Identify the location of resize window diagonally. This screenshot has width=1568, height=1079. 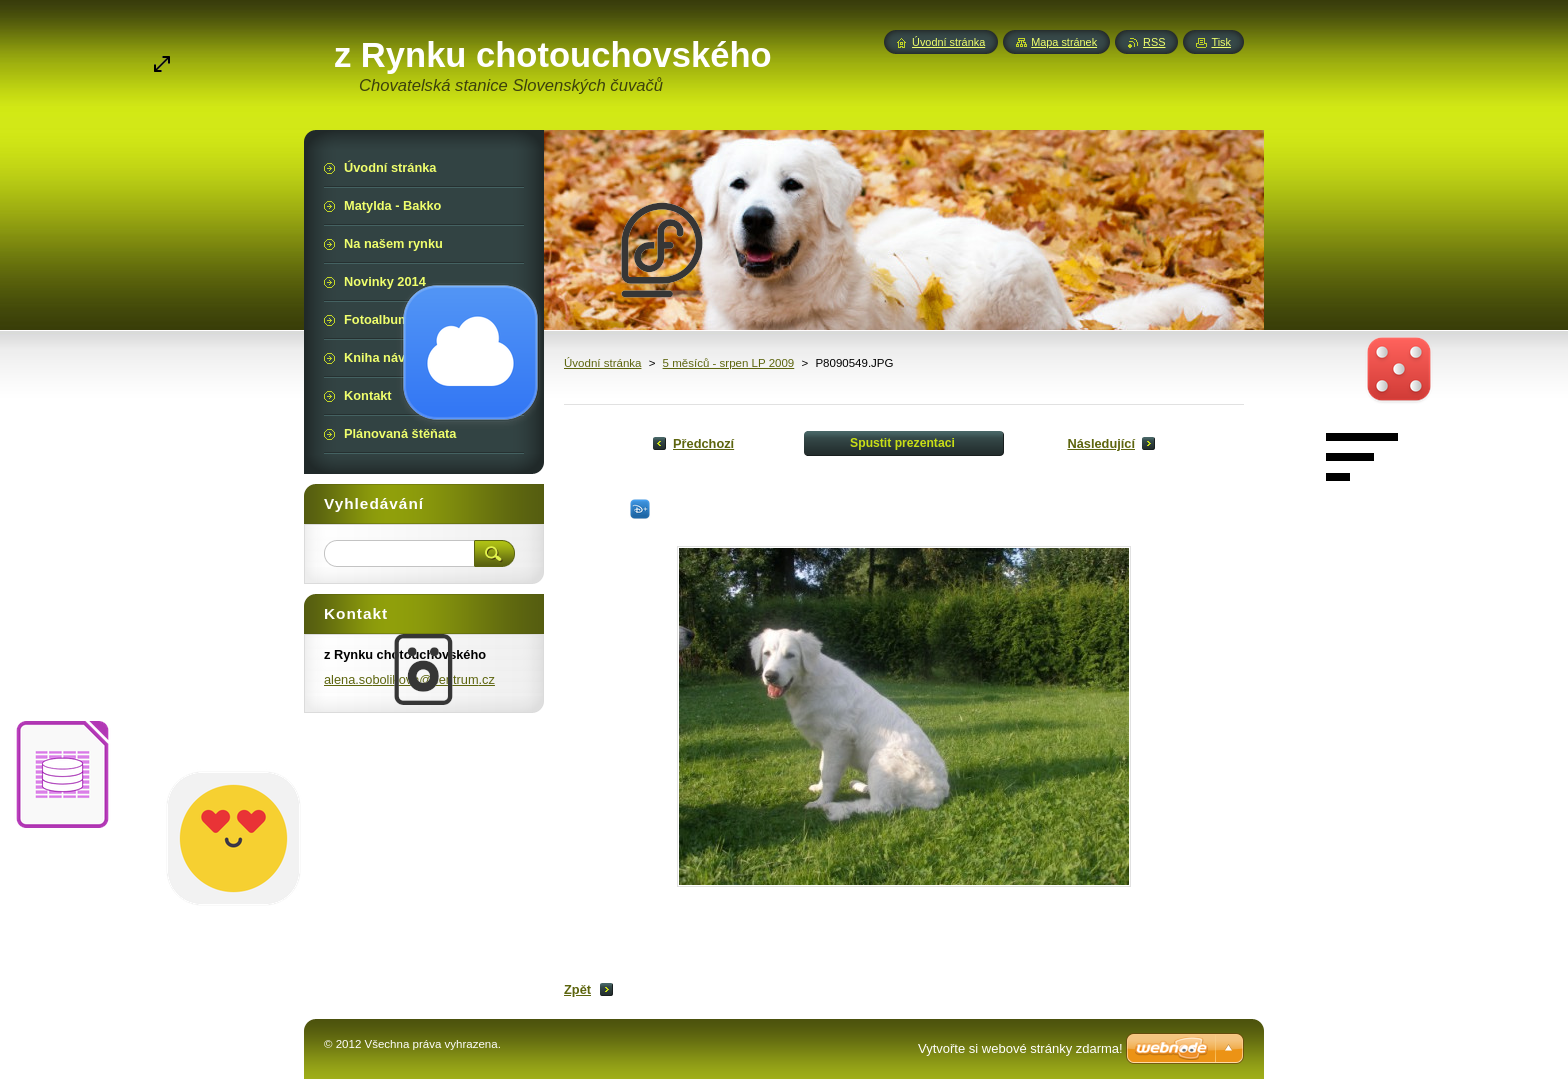
(162, 64).